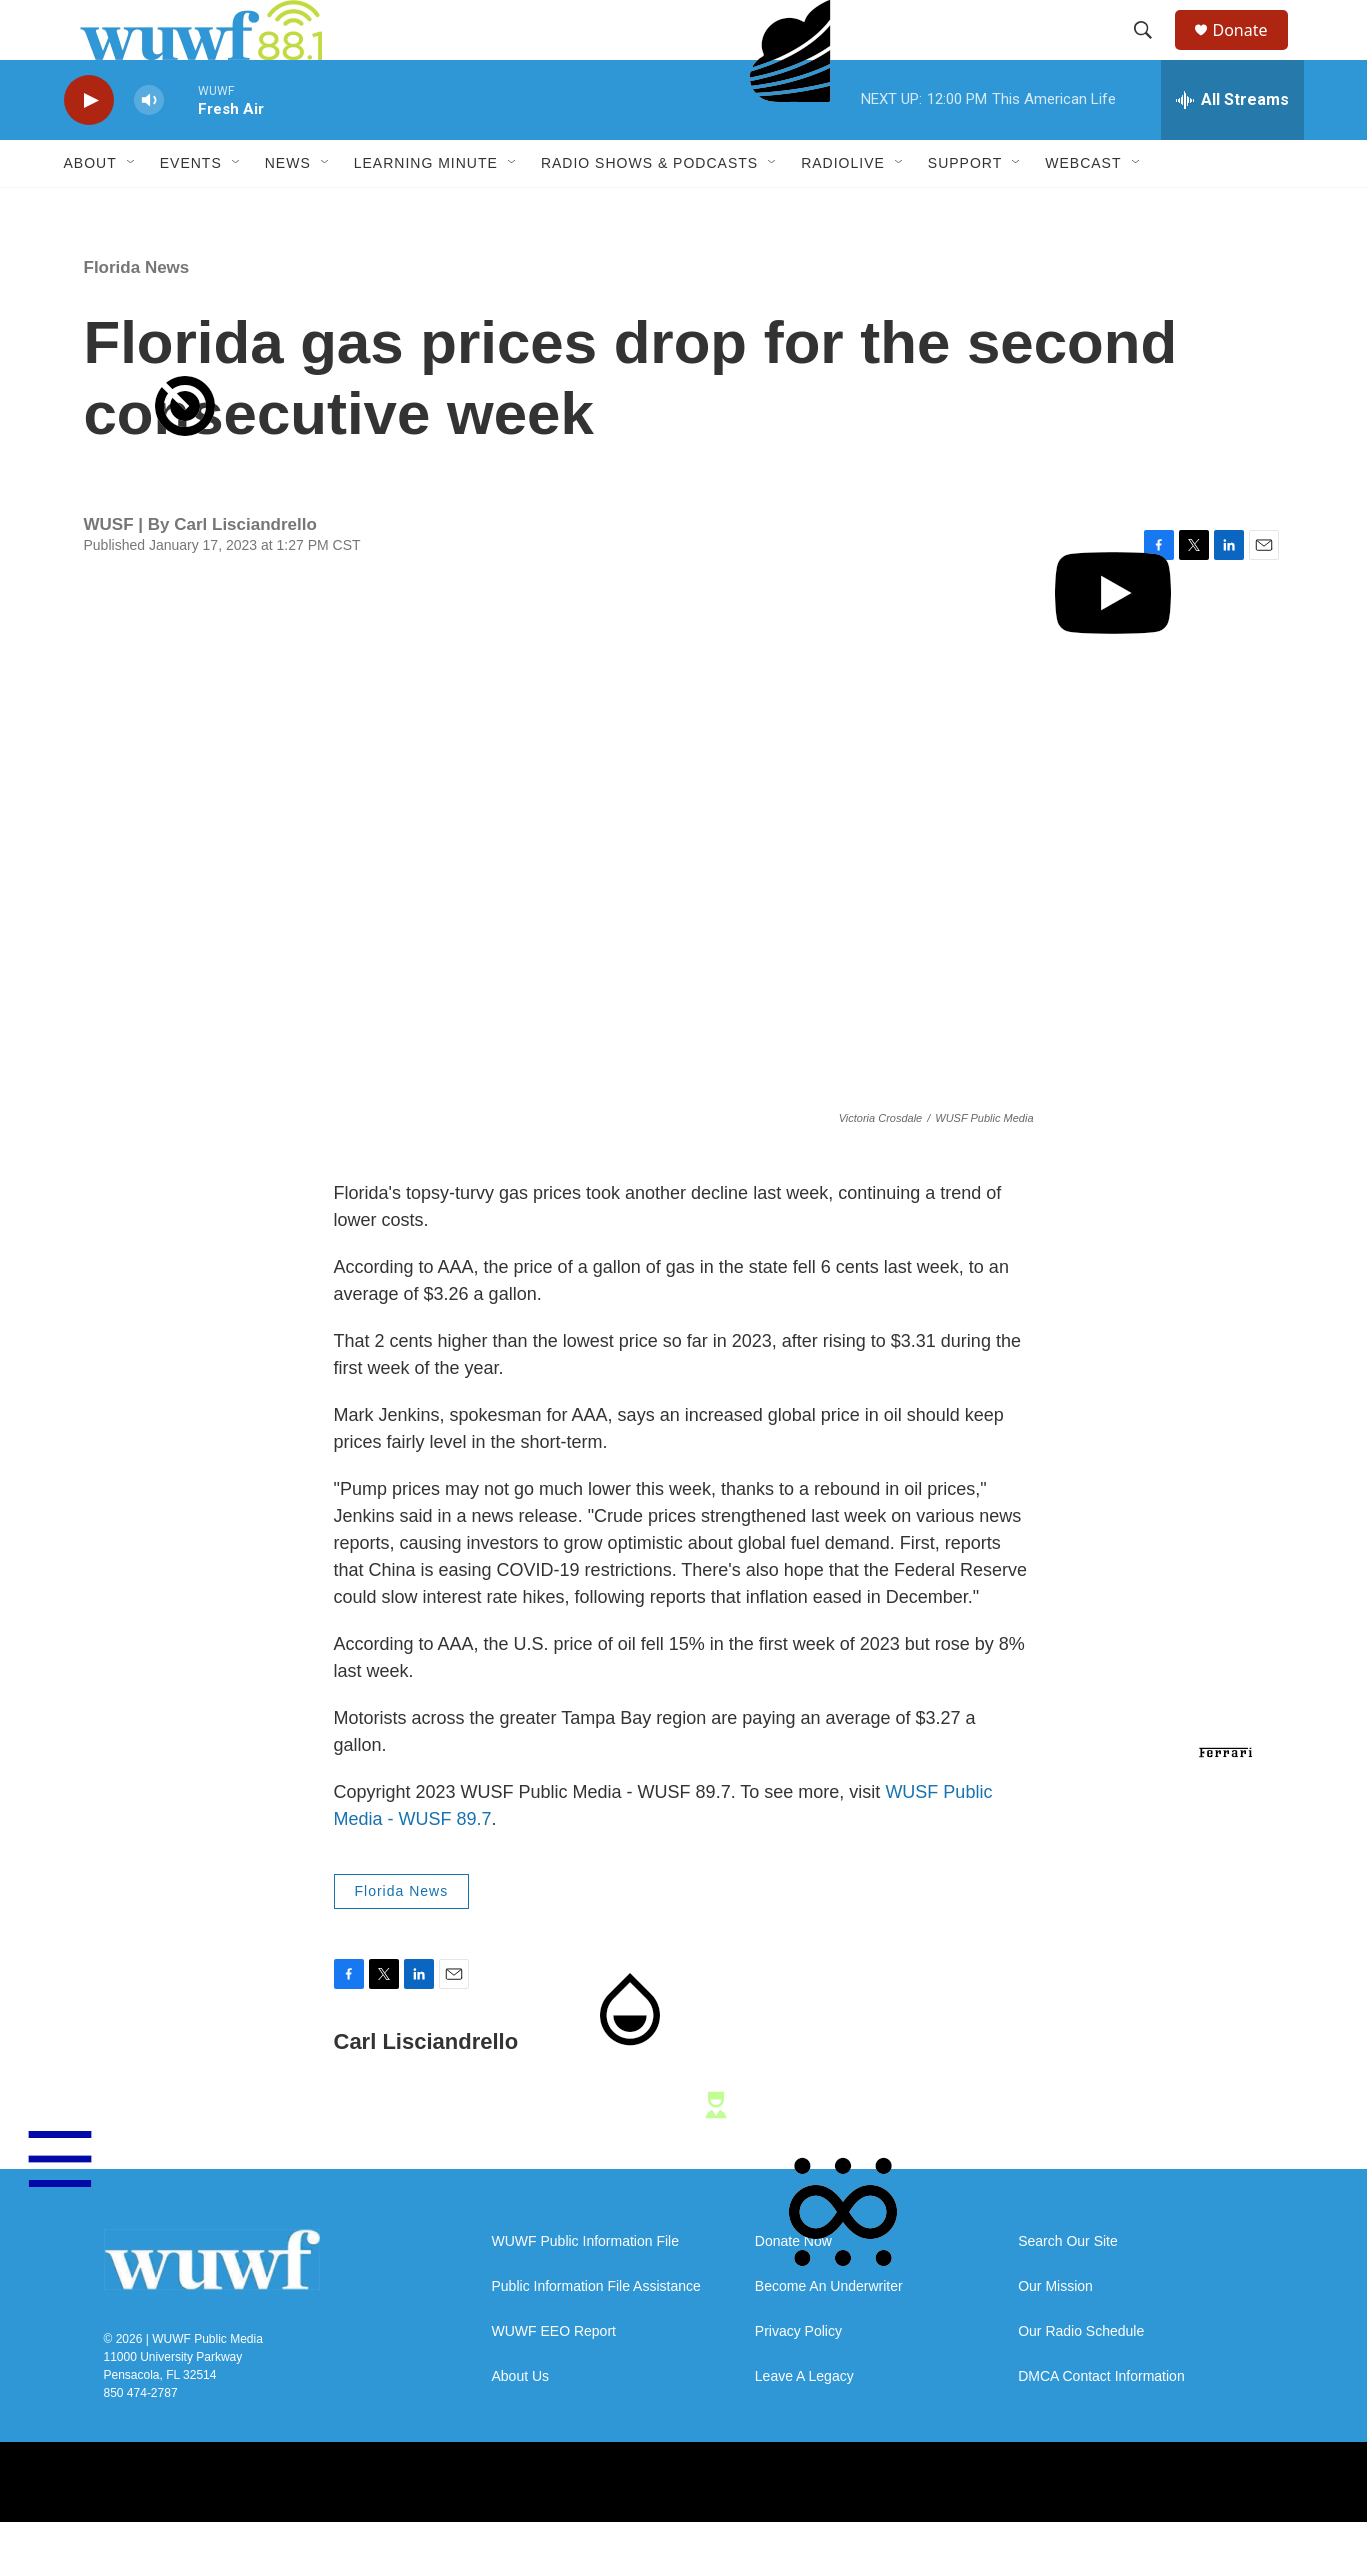 The image size is (1367, 2567). I want to click on scan a QR code or barcode, so click(185, 406).